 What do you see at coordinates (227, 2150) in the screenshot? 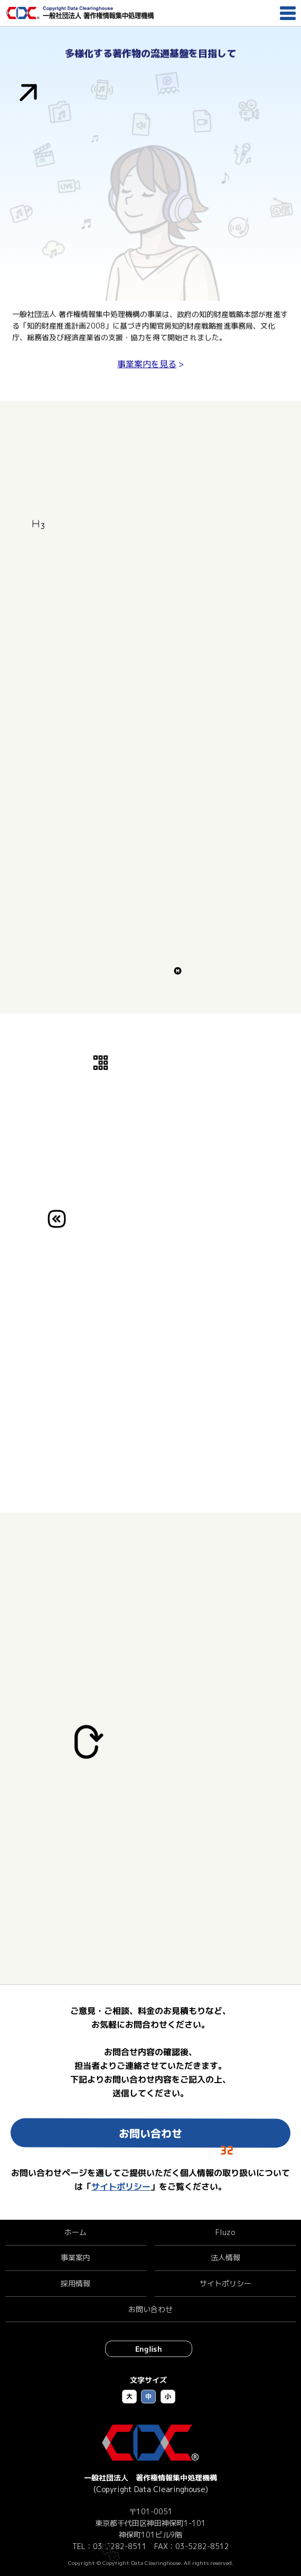
I see `indicates item number or position 32 in a list` at bounding box center [227, 2150].